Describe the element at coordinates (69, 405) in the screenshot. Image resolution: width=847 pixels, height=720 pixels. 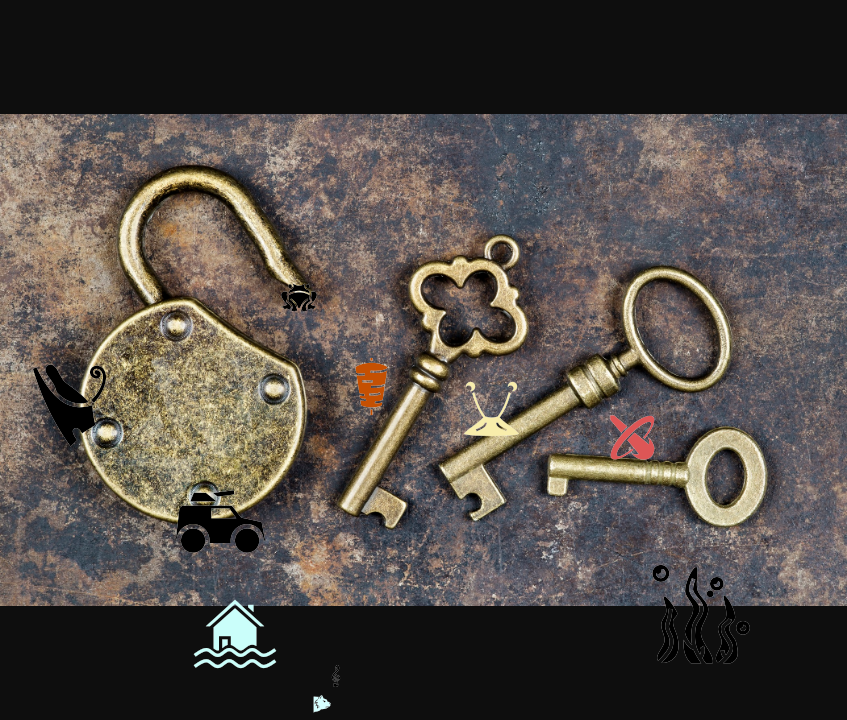
I see `ancient Egyptian pschent double crown icon` at that location.